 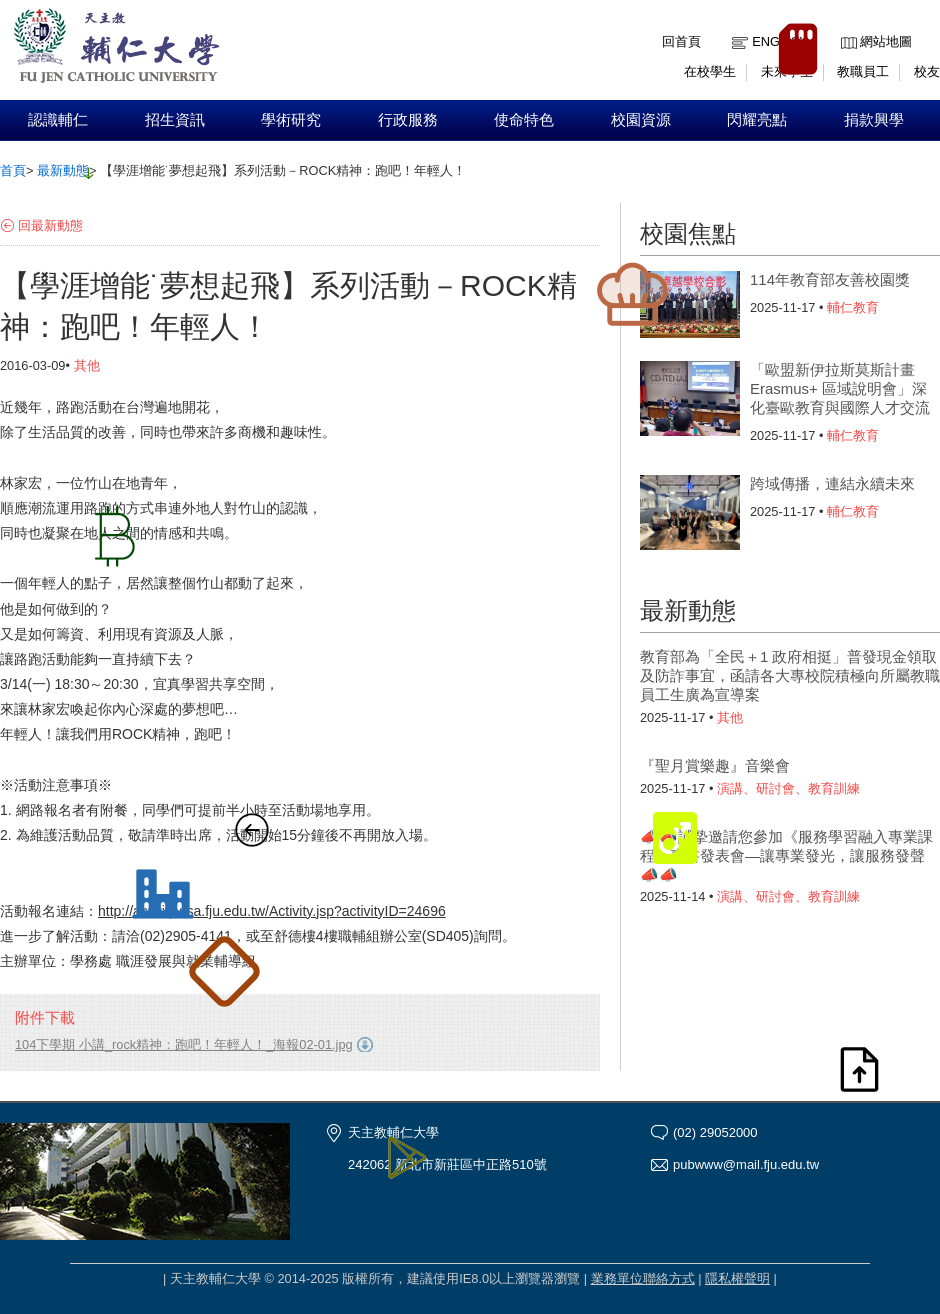 I want to click on open google play store, so click(x=403, y=1157).